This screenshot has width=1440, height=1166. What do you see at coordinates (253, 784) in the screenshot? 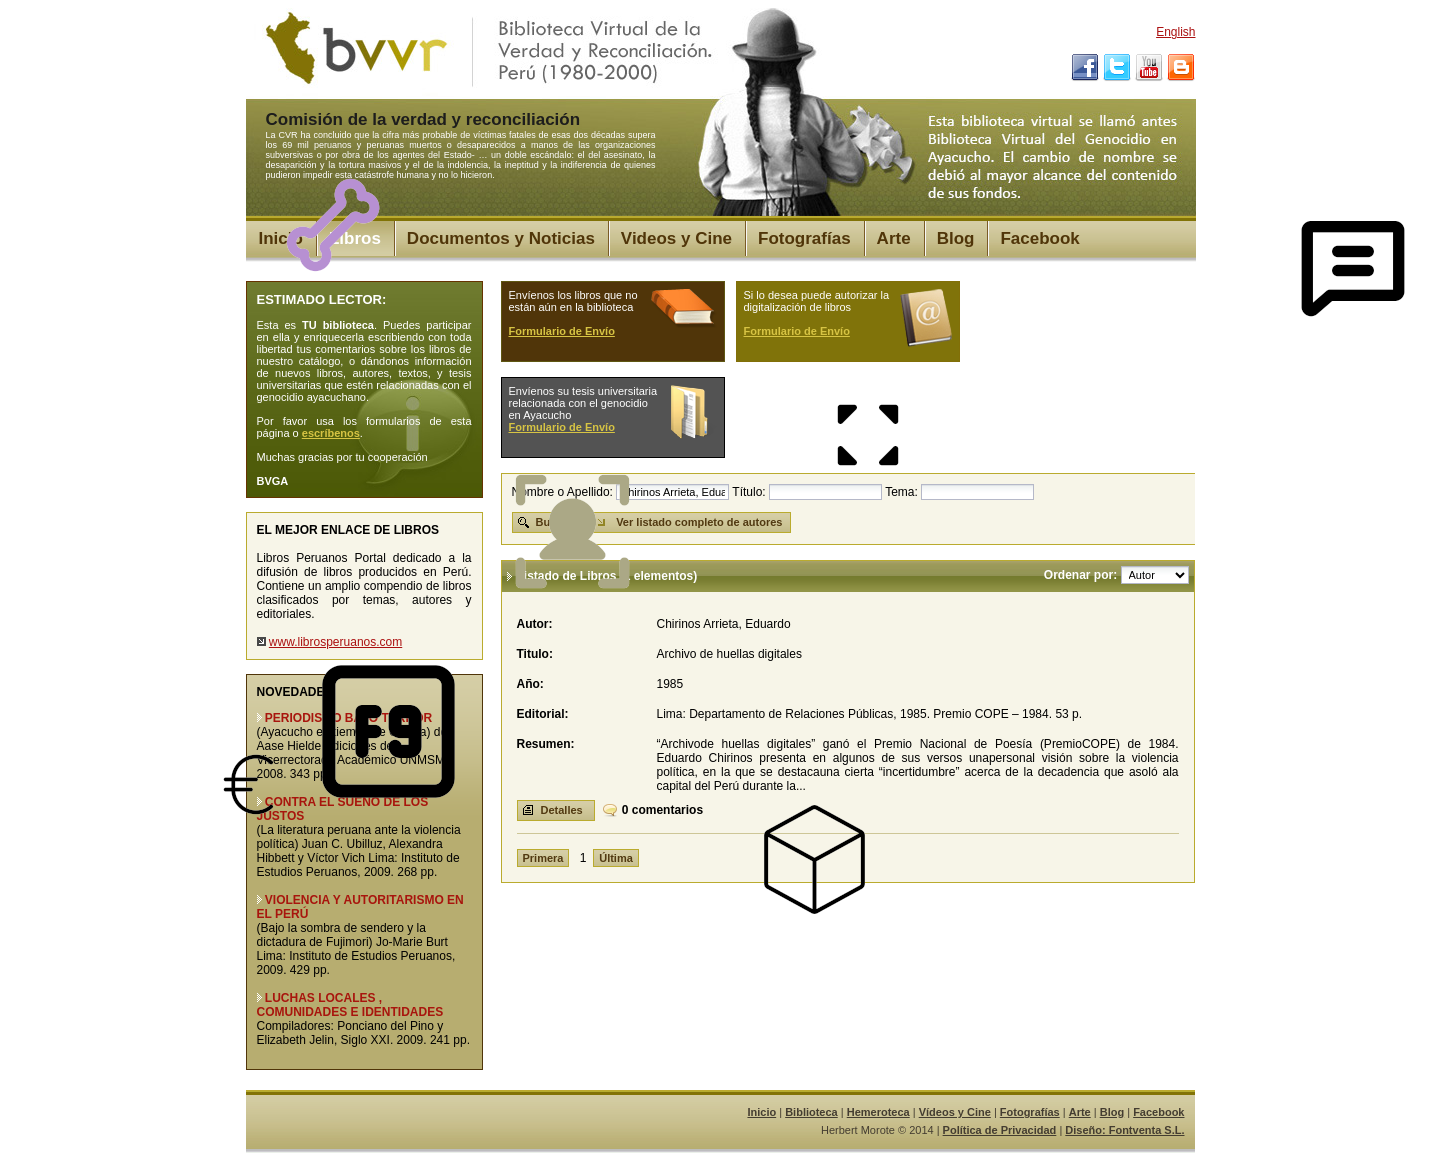
I see `view or select euro currency` at bounding box center [253, 784].